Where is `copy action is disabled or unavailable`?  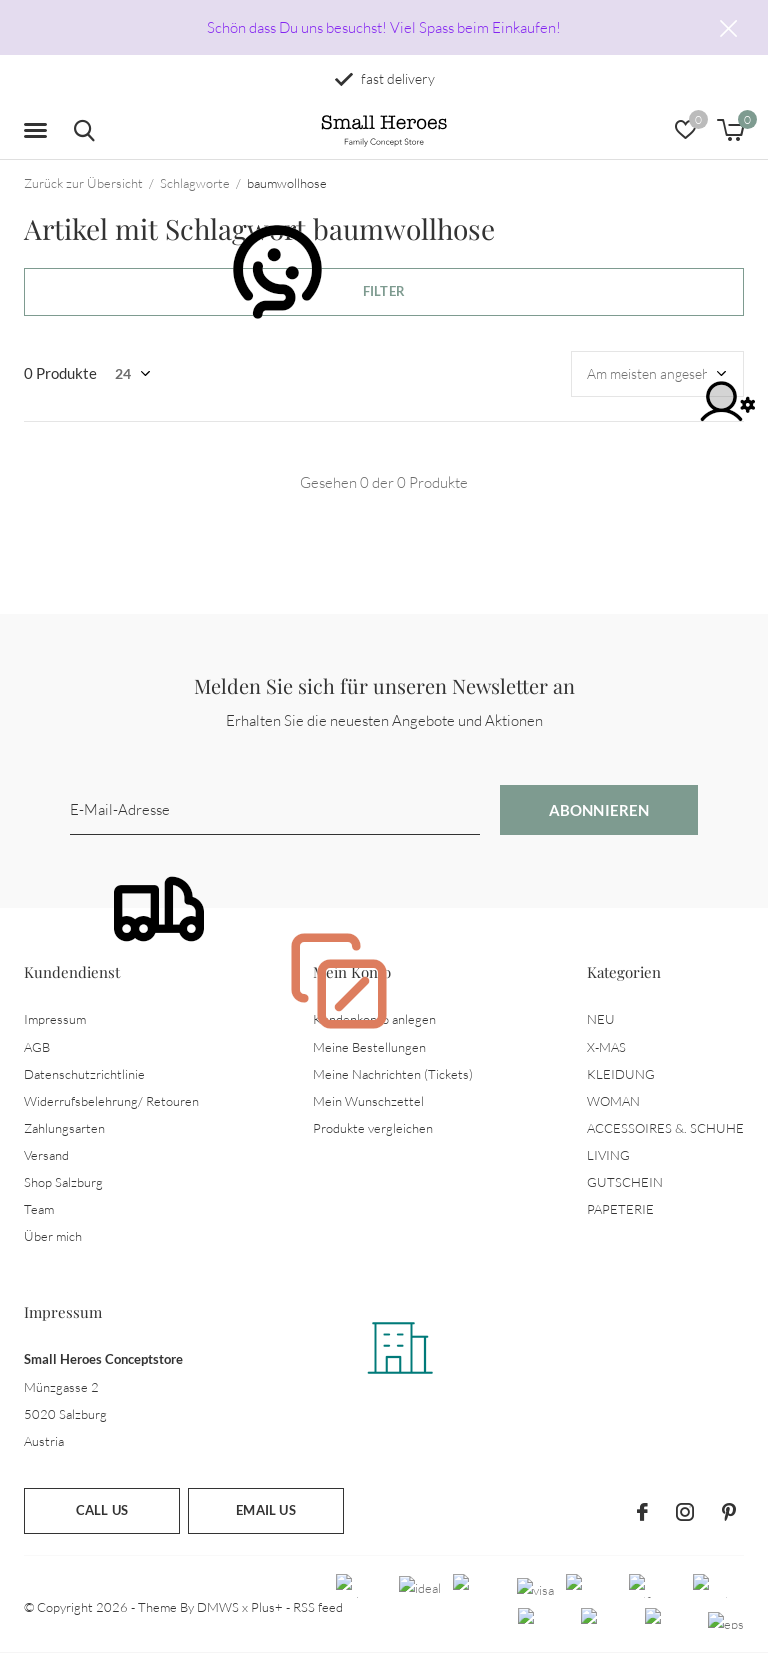
copy action is disabled or unavailable is located at coordinates (339, 981).